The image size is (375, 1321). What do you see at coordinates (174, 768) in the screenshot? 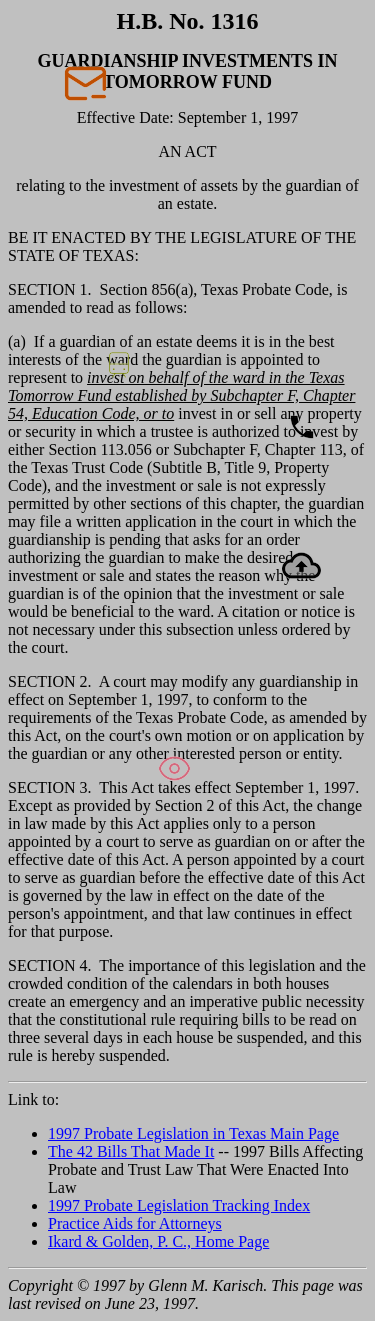
I see `view or preview content` at bounding box center [174, 768].